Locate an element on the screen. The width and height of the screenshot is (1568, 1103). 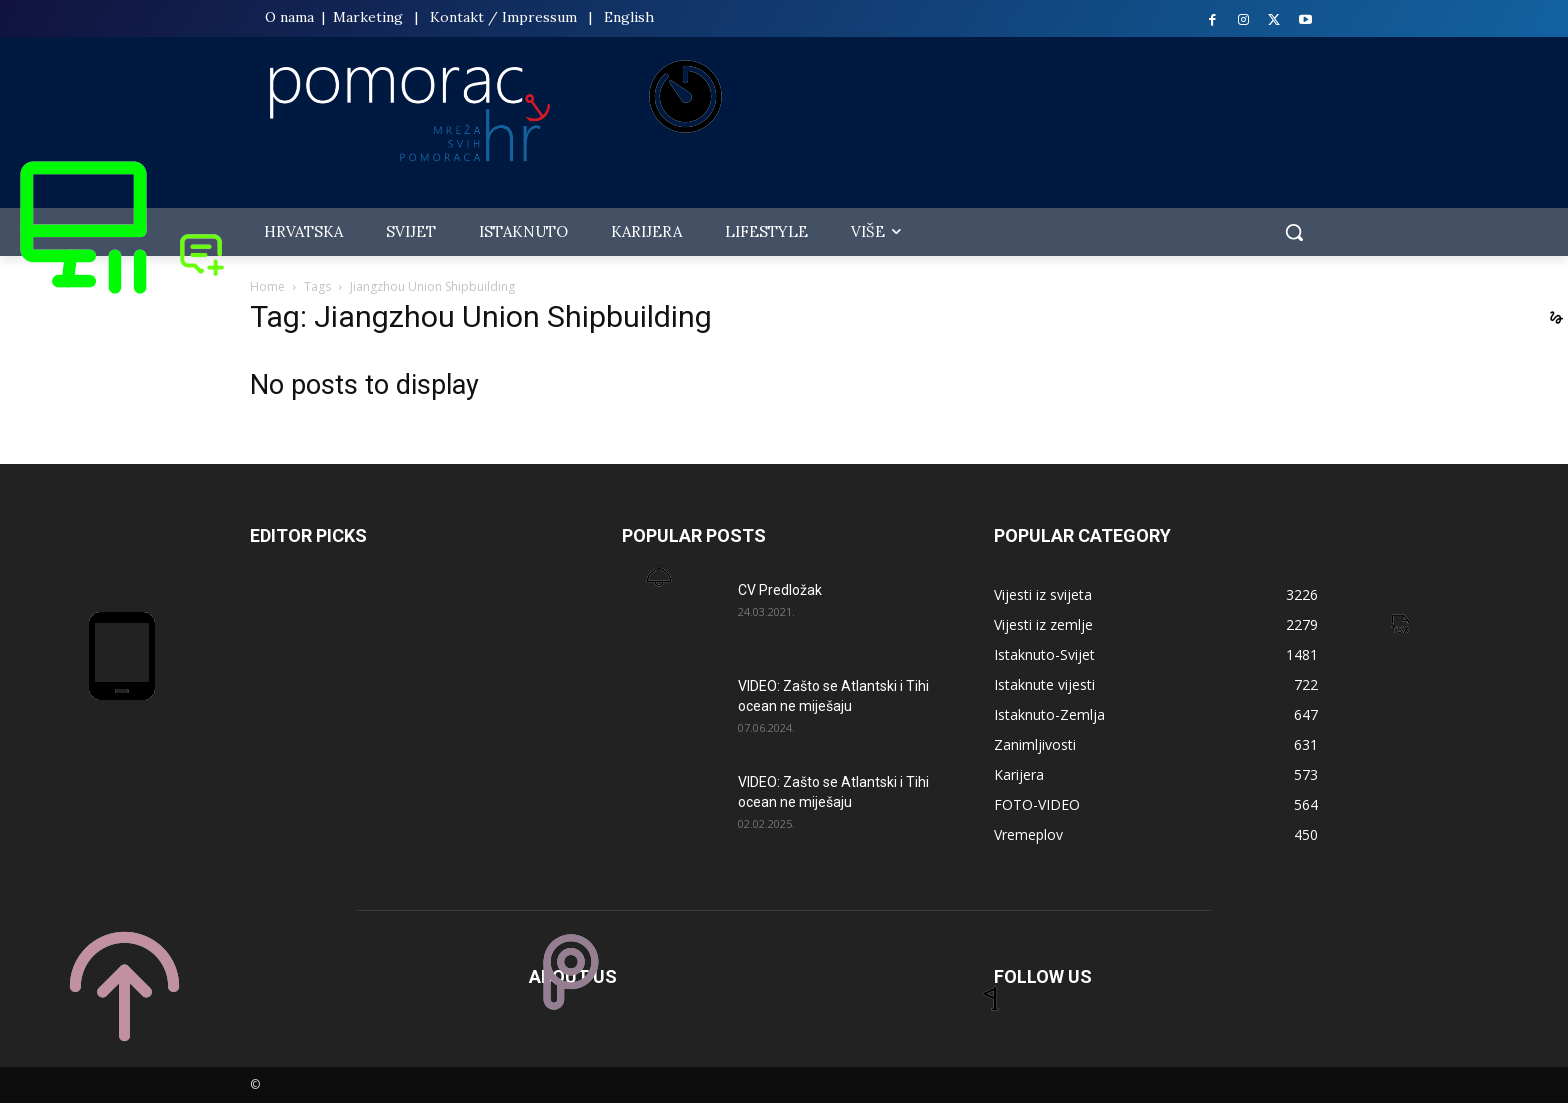
pause media playback on desktop display is located at coordinates (83, 224).